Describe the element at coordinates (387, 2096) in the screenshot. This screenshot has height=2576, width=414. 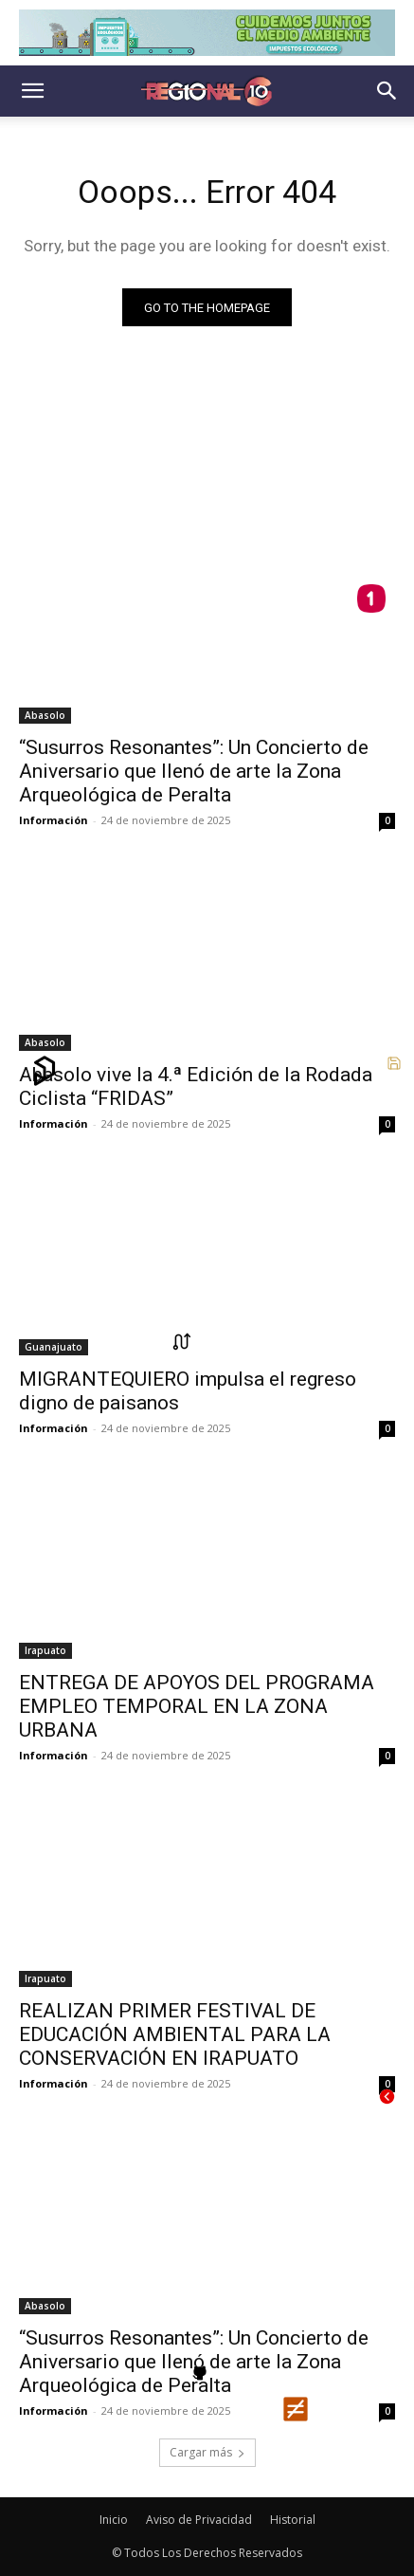
I see `go back to the previous screen` at that location.